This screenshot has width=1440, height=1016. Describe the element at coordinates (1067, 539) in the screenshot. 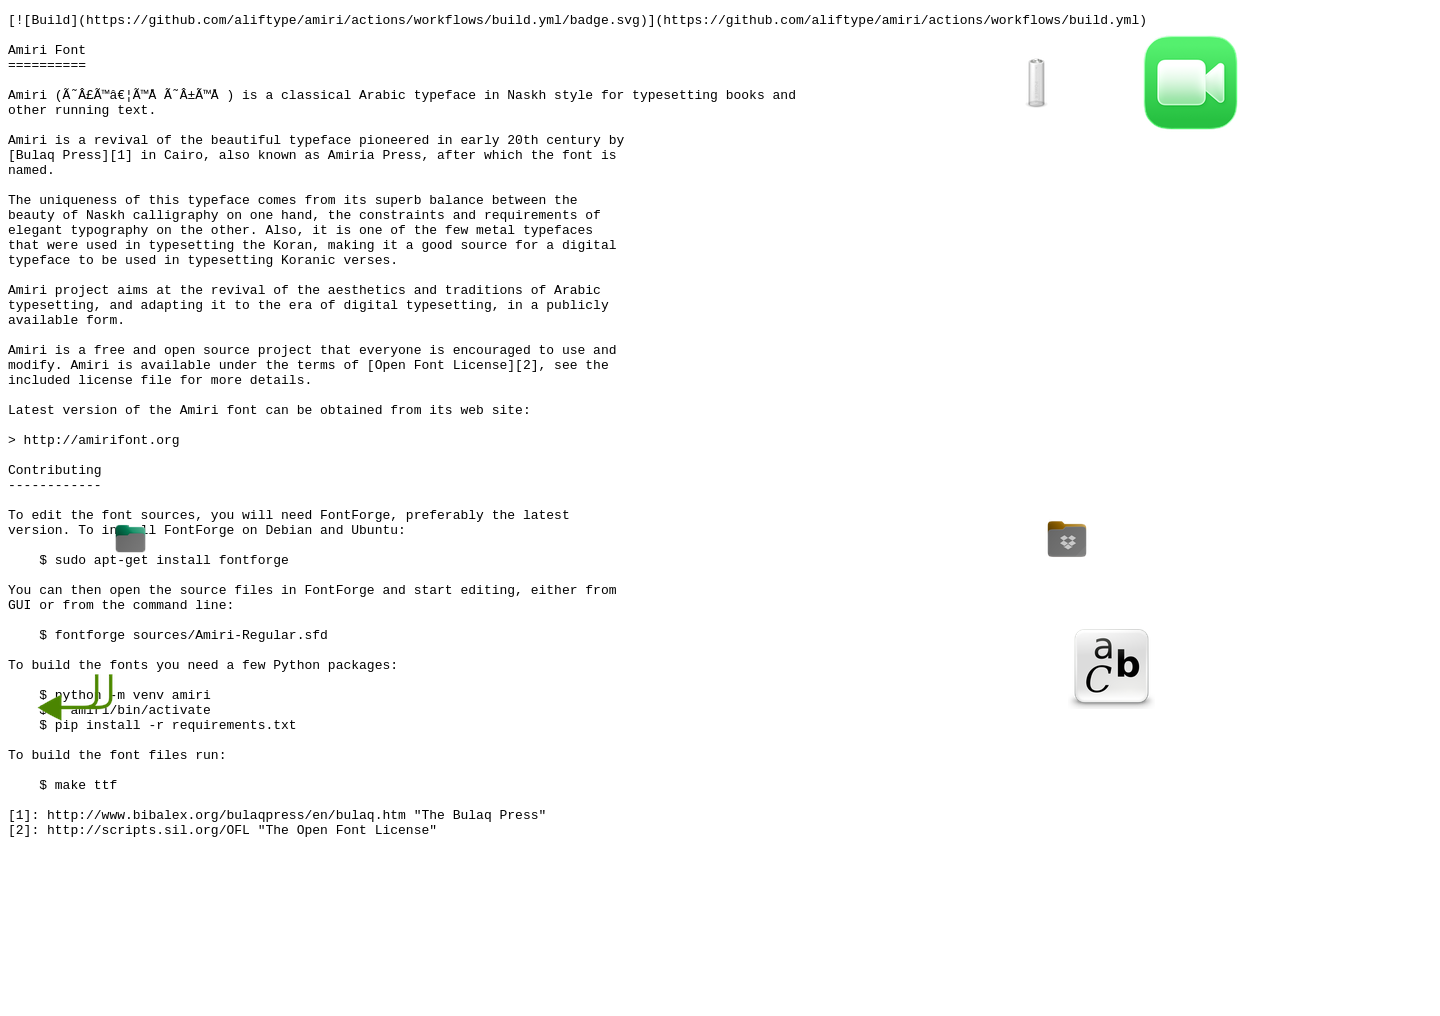

I see `open your dropbox synced folder` at that location.